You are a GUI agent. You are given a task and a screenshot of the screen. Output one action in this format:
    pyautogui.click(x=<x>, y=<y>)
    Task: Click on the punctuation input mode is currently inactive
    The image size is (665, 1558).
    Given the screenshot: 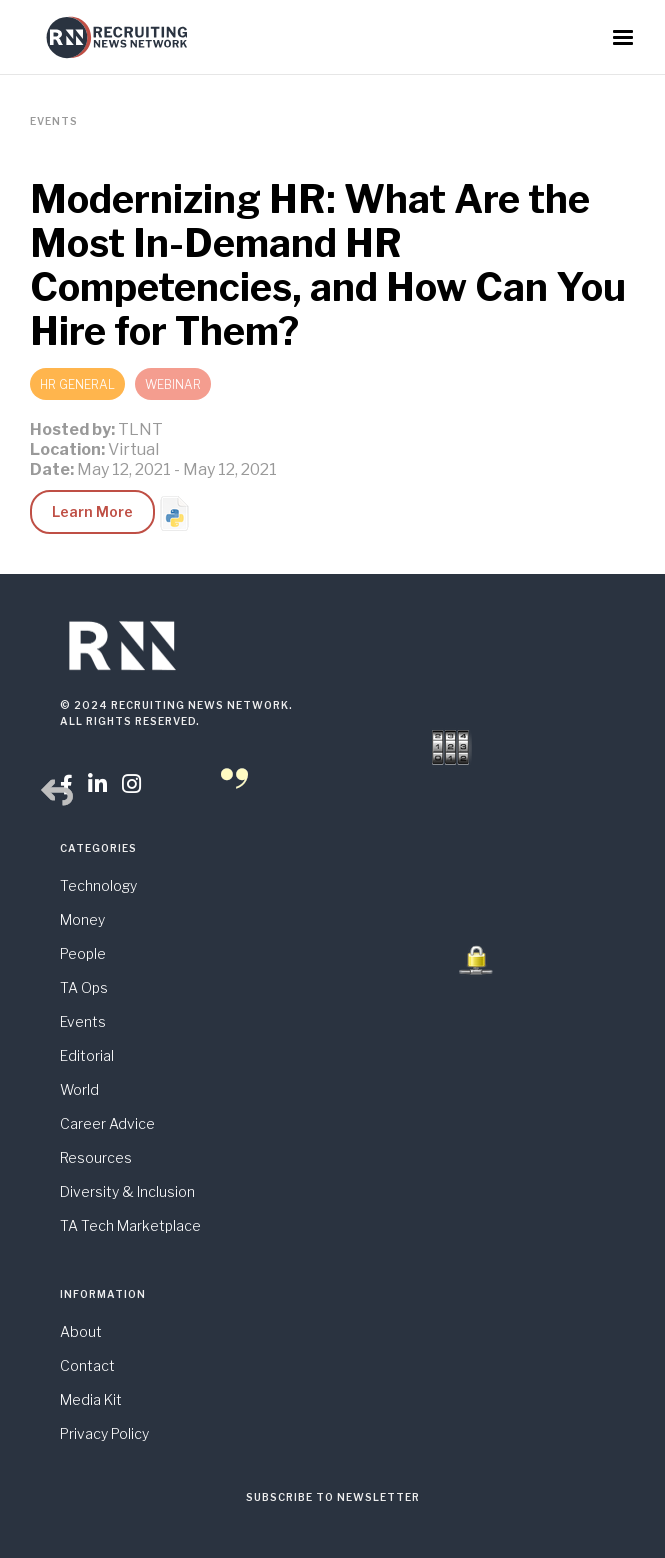 What is the action you would take?
    pyautogui.click(x=234, y=778)
    